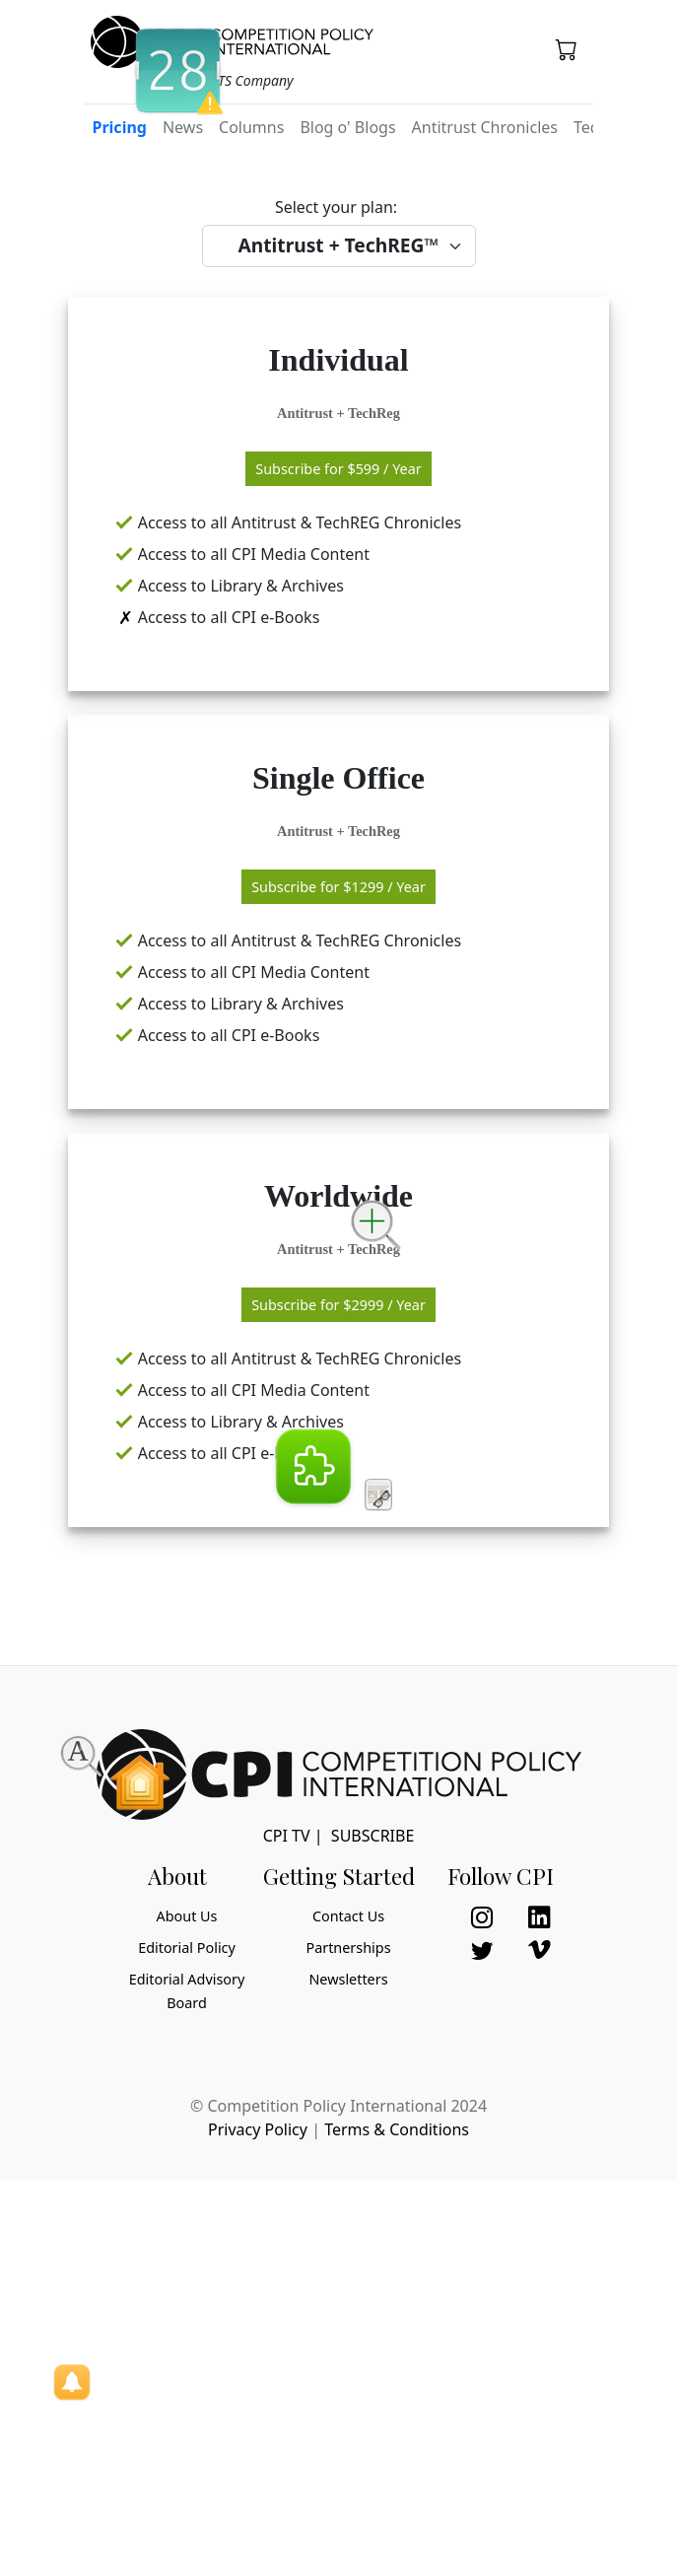  What do you see at coordinates (140, 1782) in the screenshot?
I see `open home settings or preferences` at bounding box center [140, 1782].